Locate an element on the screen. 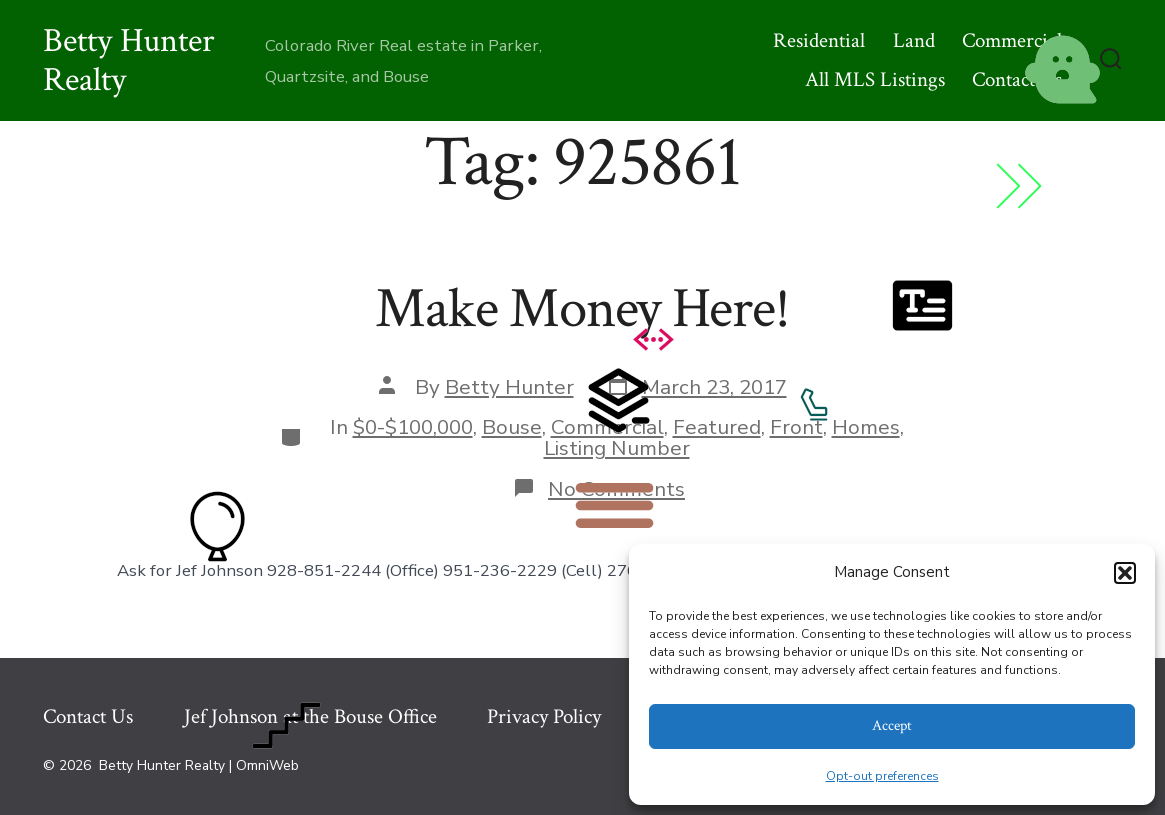 The height and width of the screenshot is (815, 1165). select a seat for your reservation is located at coordinates (813, 404).